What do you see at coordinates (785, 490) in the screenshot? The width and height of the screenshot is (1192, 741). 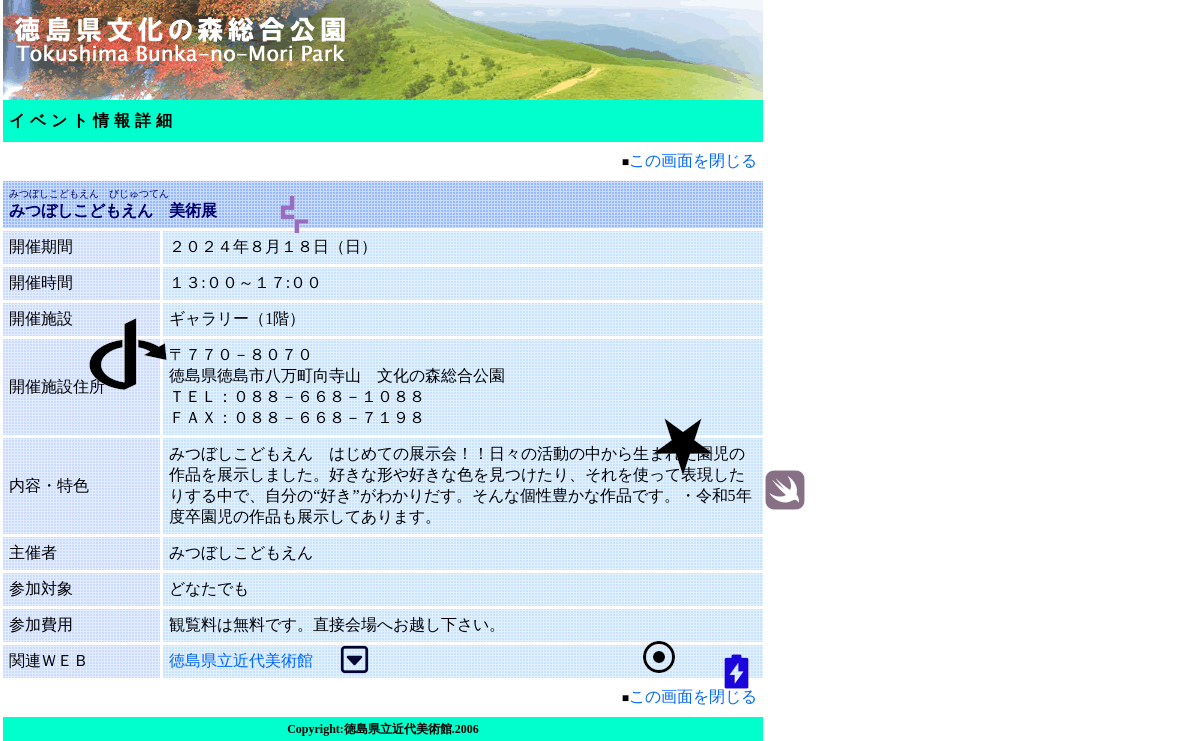 I see `swift programming language logo` at bounding box center [785, 490].